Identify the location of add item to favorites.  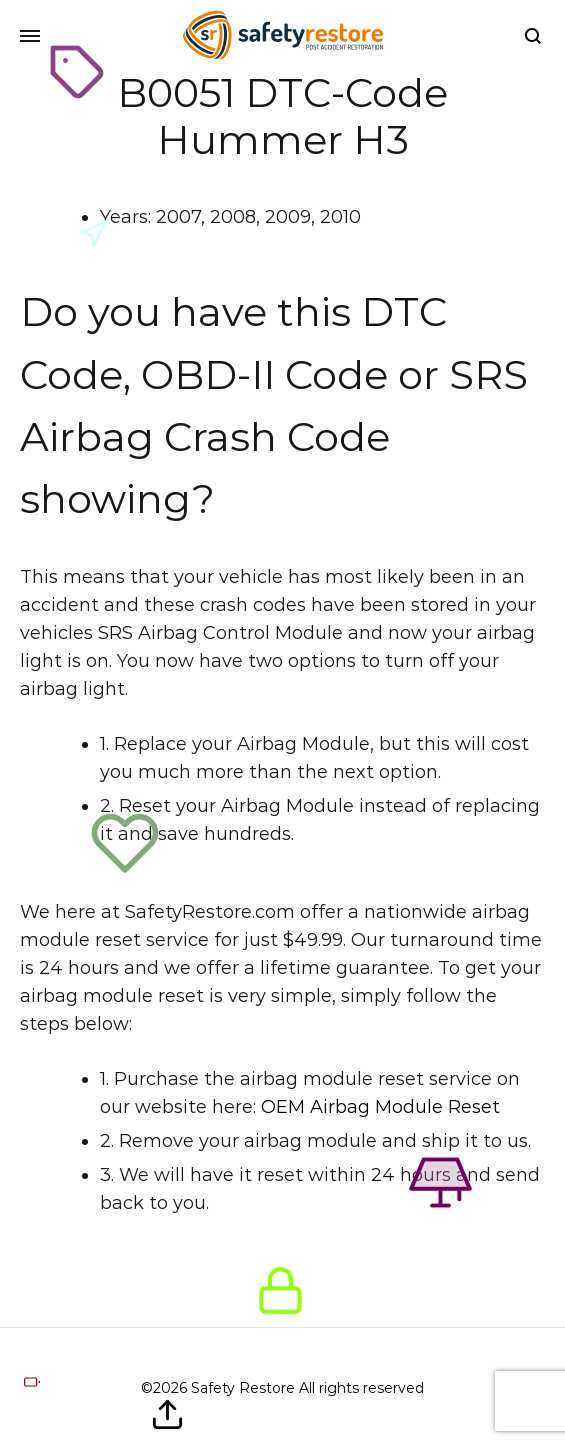
(125, 843).